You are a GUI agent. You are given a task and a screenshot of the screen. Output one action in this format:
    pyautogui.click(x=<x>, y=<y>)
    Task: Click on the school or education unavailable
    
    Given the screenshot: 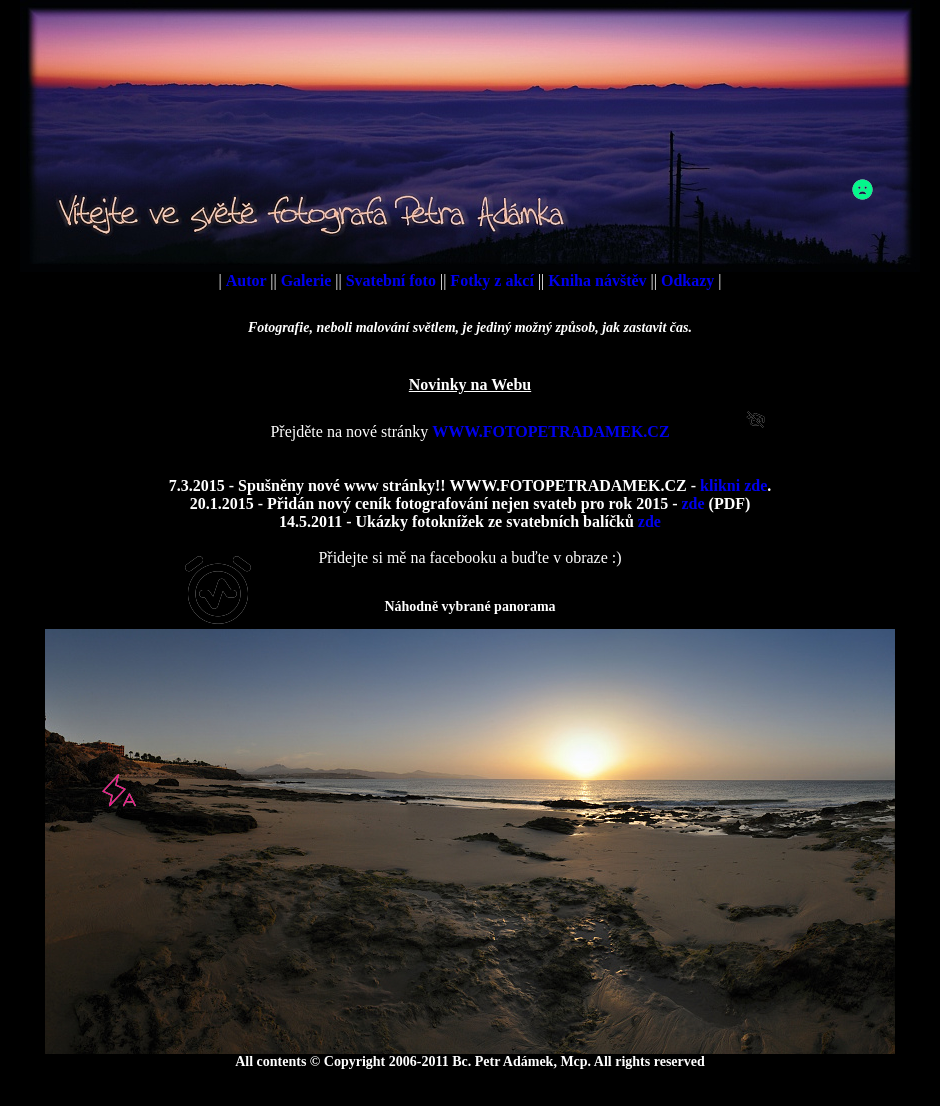 What is the action you would take?
    pyautogui.click(x=755, y=419)
    